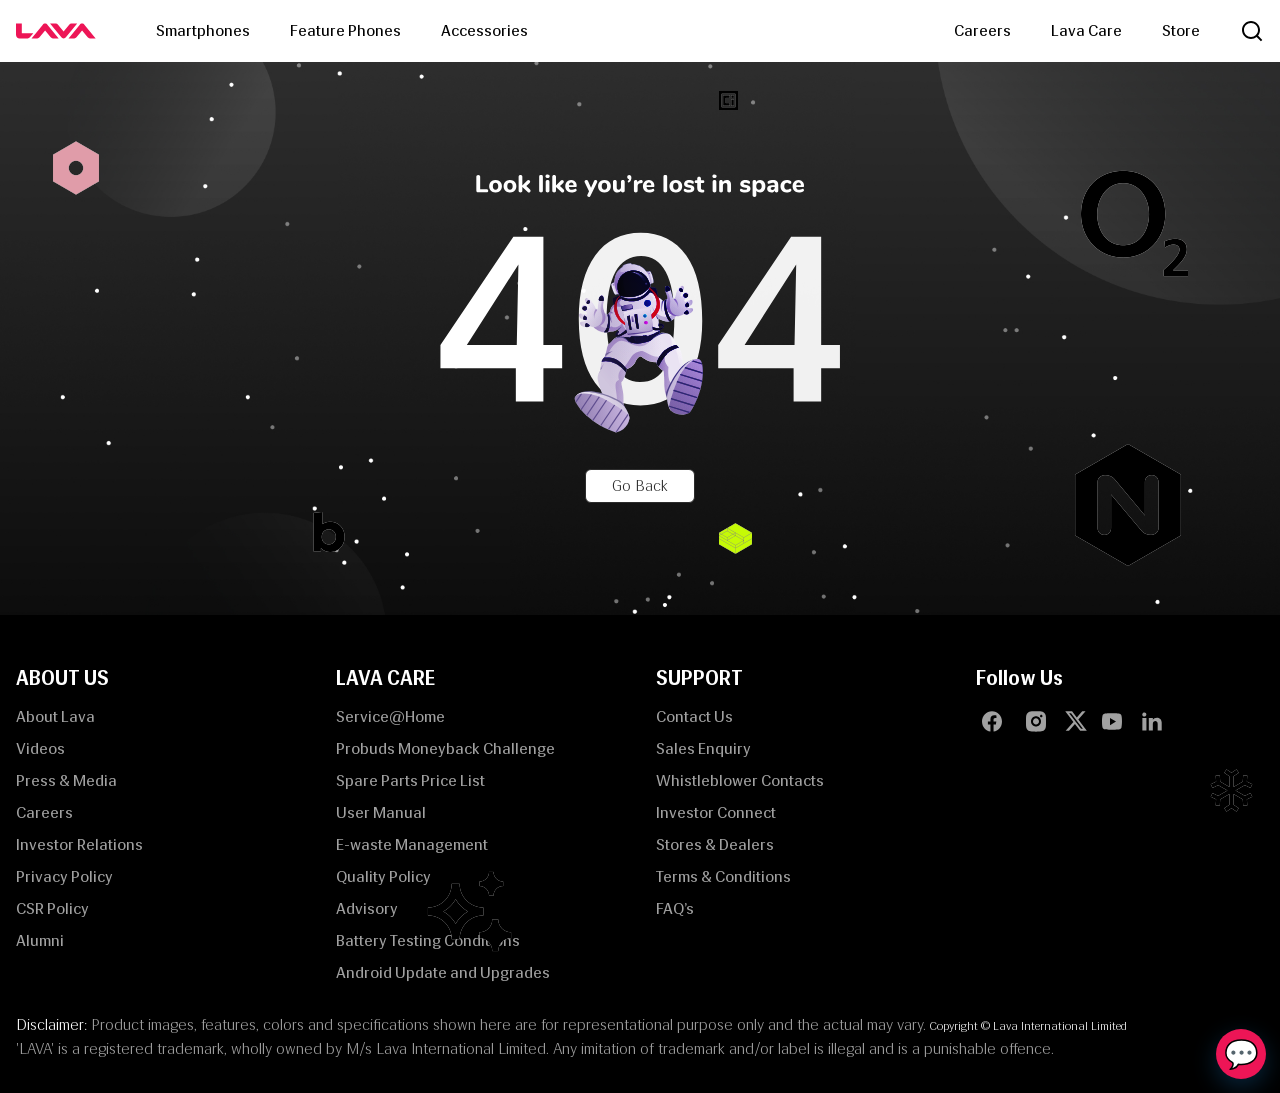  I want to click on bricks website builder logo, so click(329, 532).